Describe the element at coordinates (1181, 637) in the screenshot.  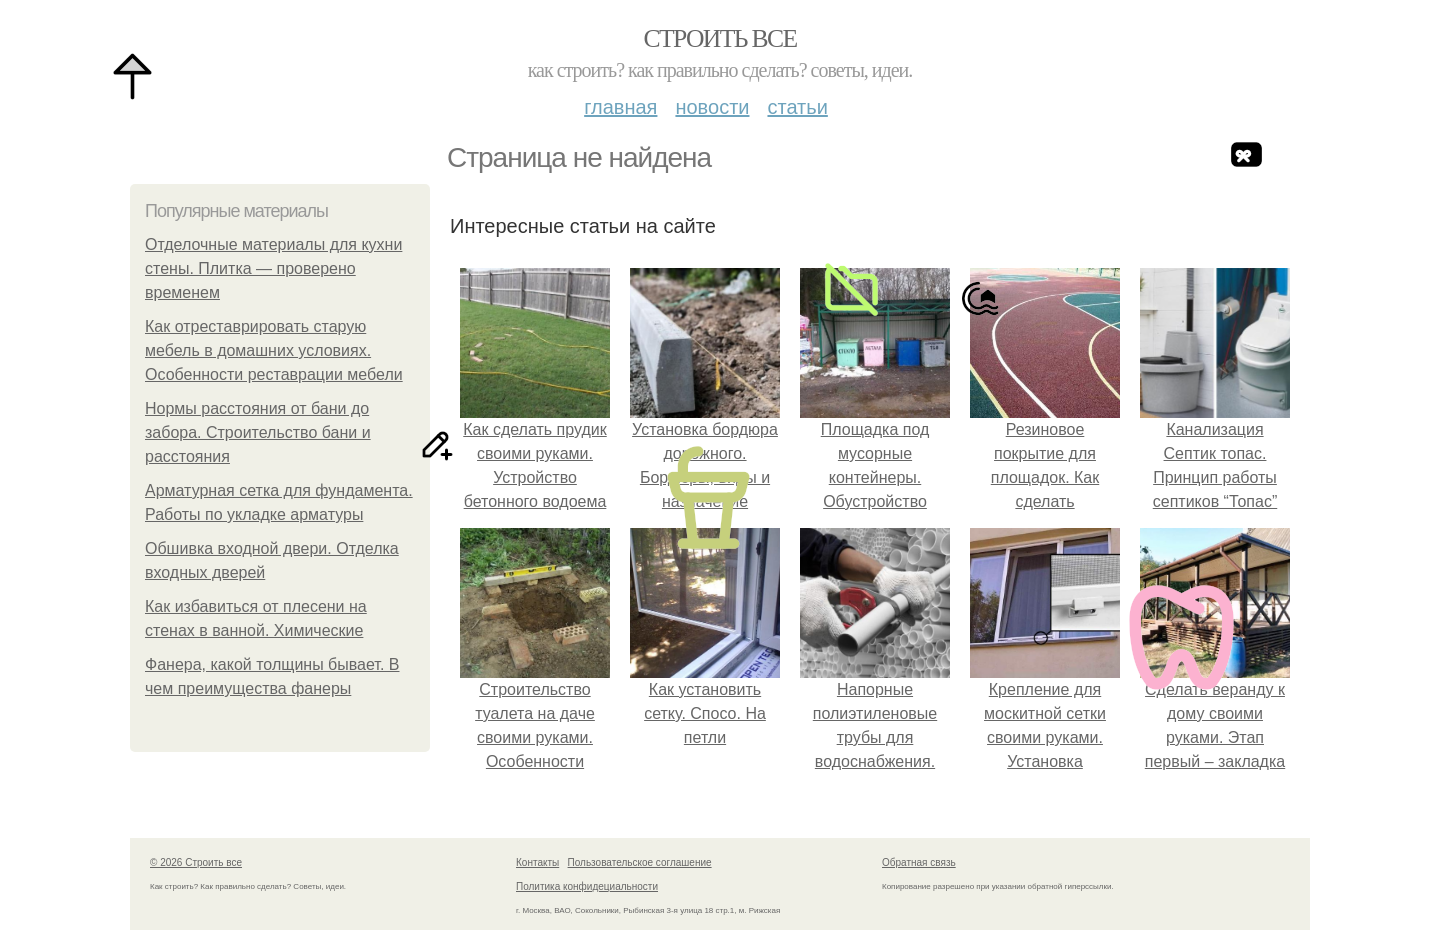
I see `access dental health information` at that location.